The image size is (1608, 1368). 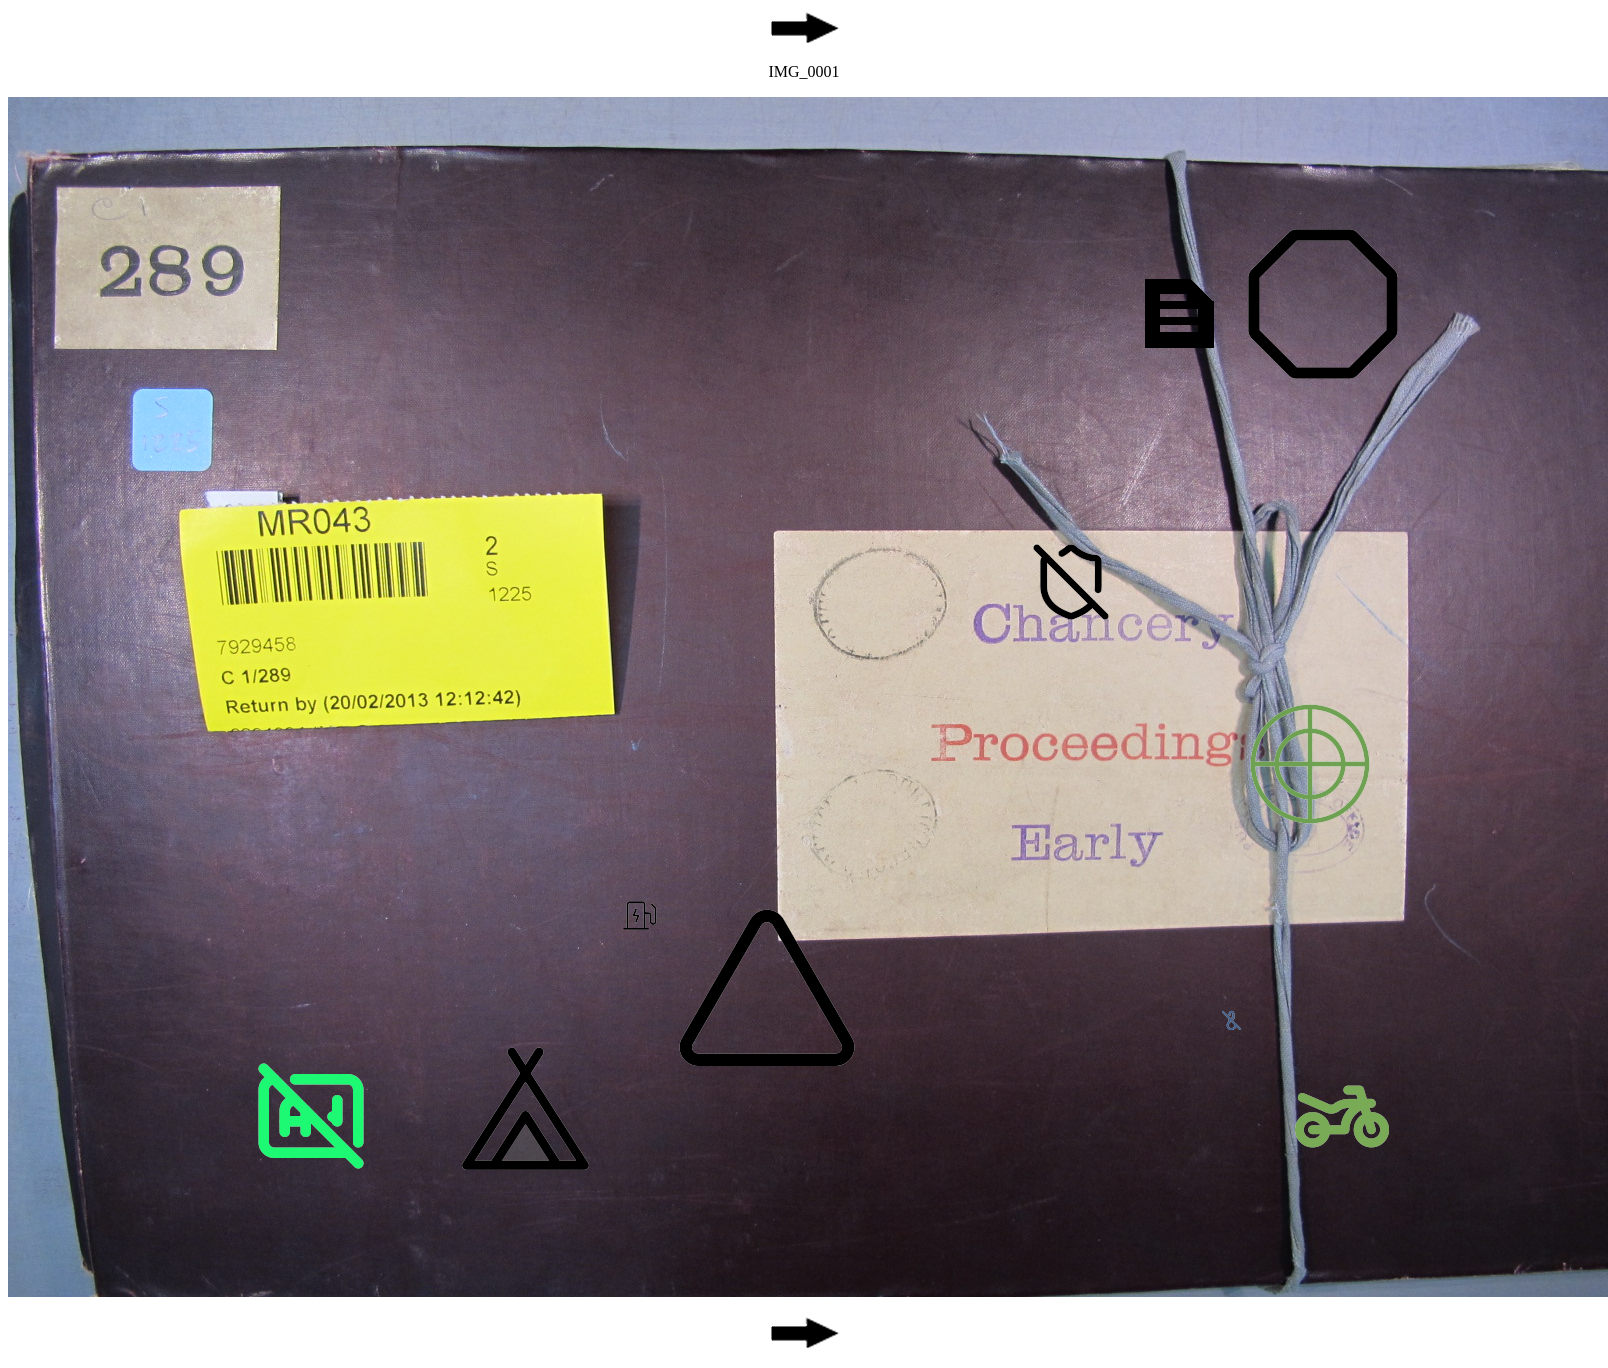 What do you see at coordinates (525, 1115) in the screenshot?
I see `access camping or outdoor activity features` at bounding box center [525, 1115].